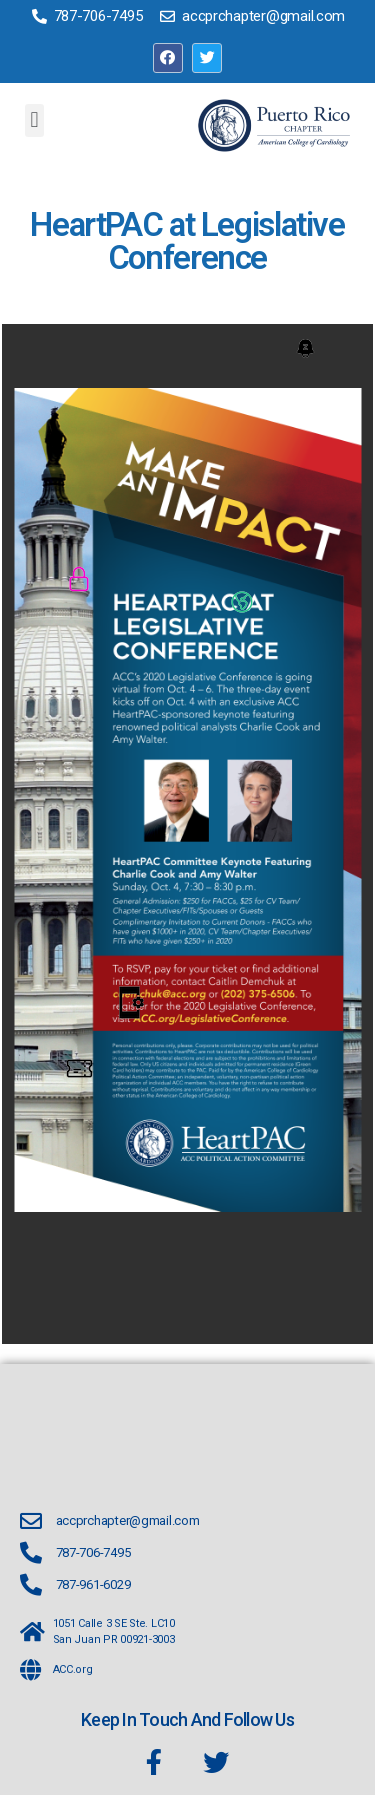 This screenshot has width=375, height=1795. What do you see at coordinates (305, 348) in the screenshot?
I see `snooze notifications` at bounding box center [305, 348].